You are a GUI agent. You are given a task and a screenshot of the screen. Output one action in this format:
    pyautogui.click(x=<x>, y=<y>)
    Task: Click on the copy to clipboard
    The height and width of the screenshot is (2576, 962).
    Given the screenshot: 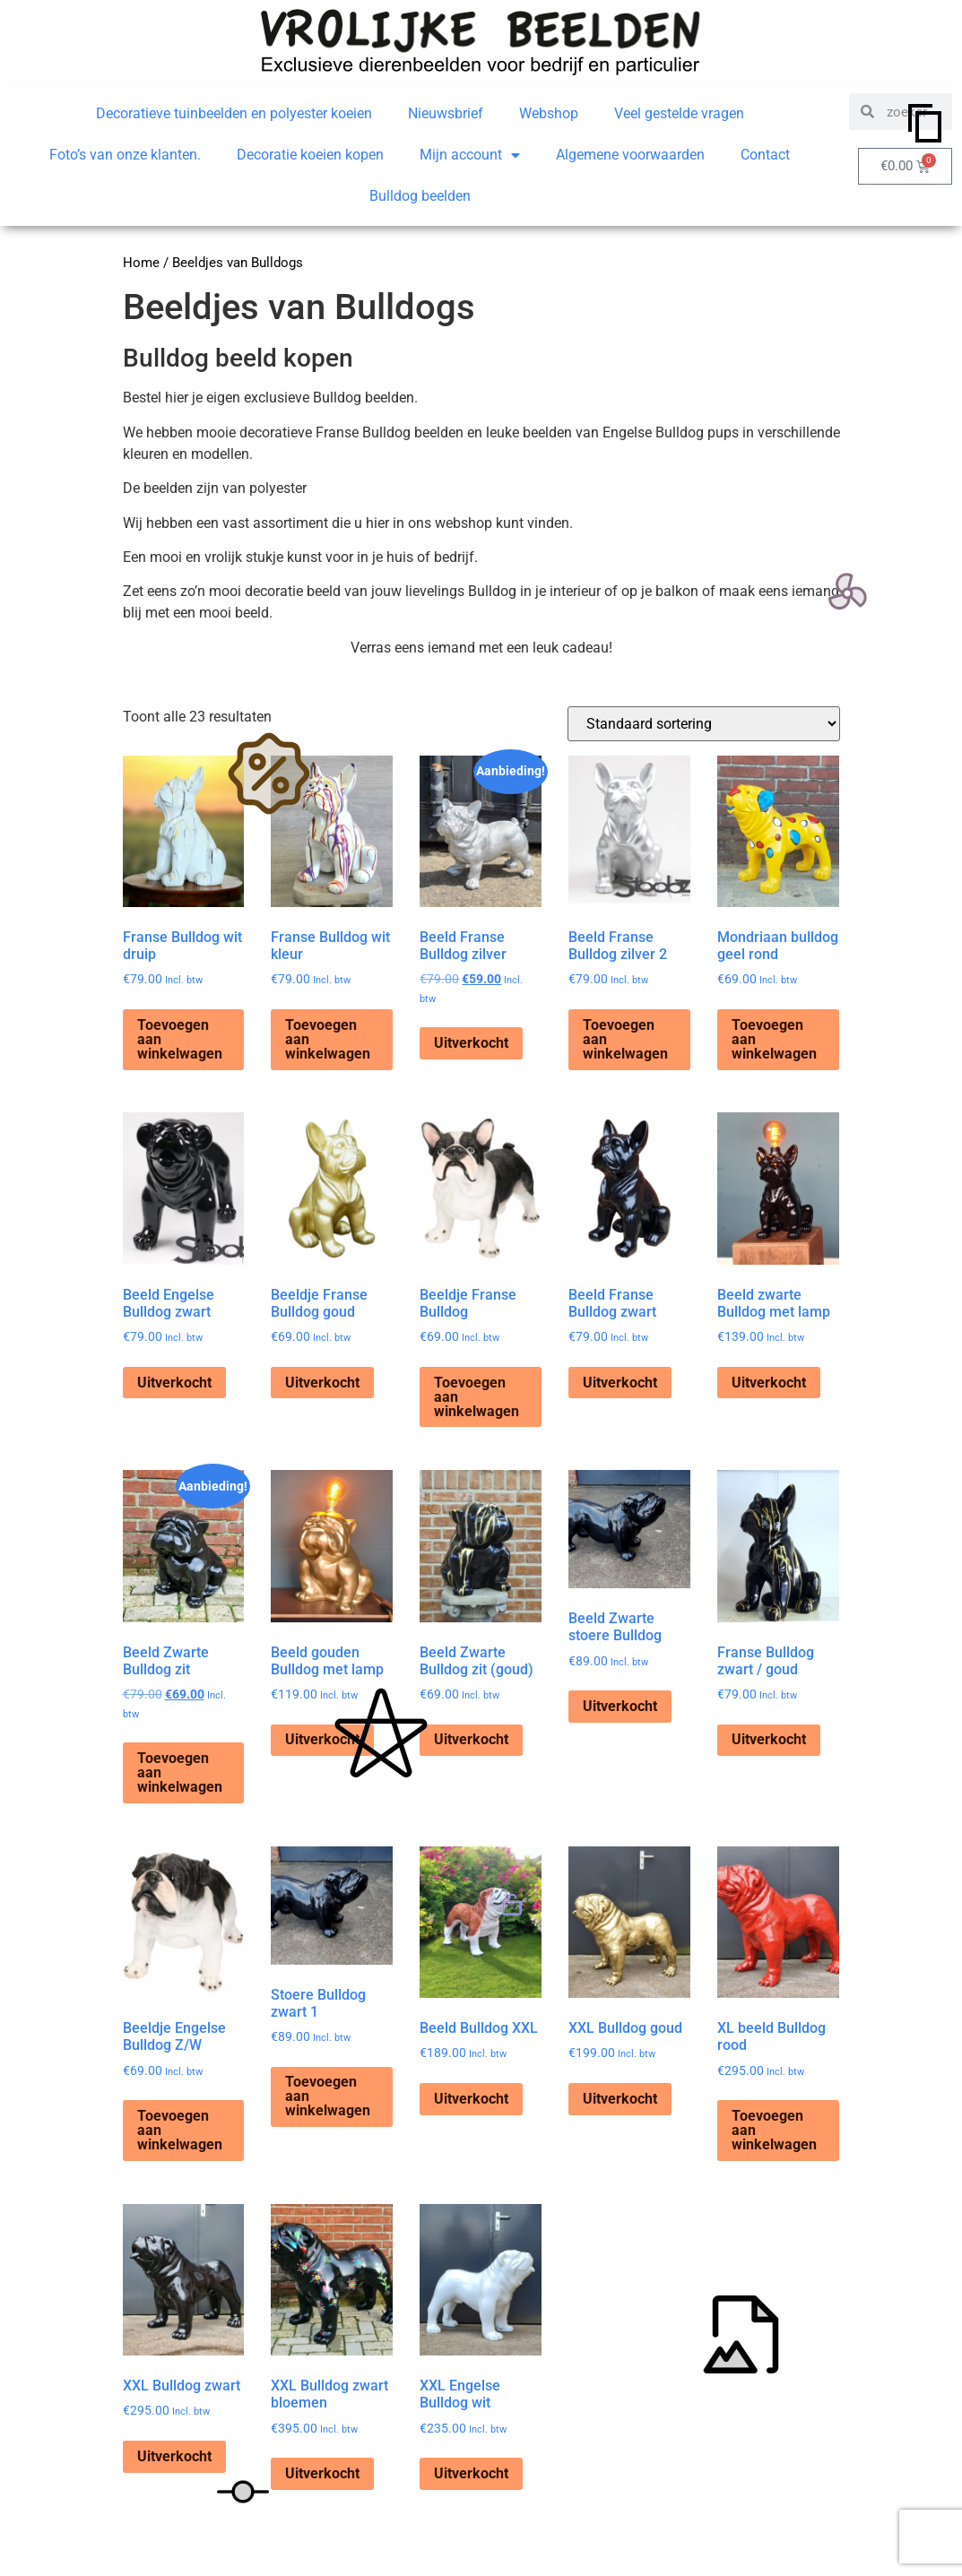 What is the action you would take?
    pyautogui.click(x=925, y=123)
    